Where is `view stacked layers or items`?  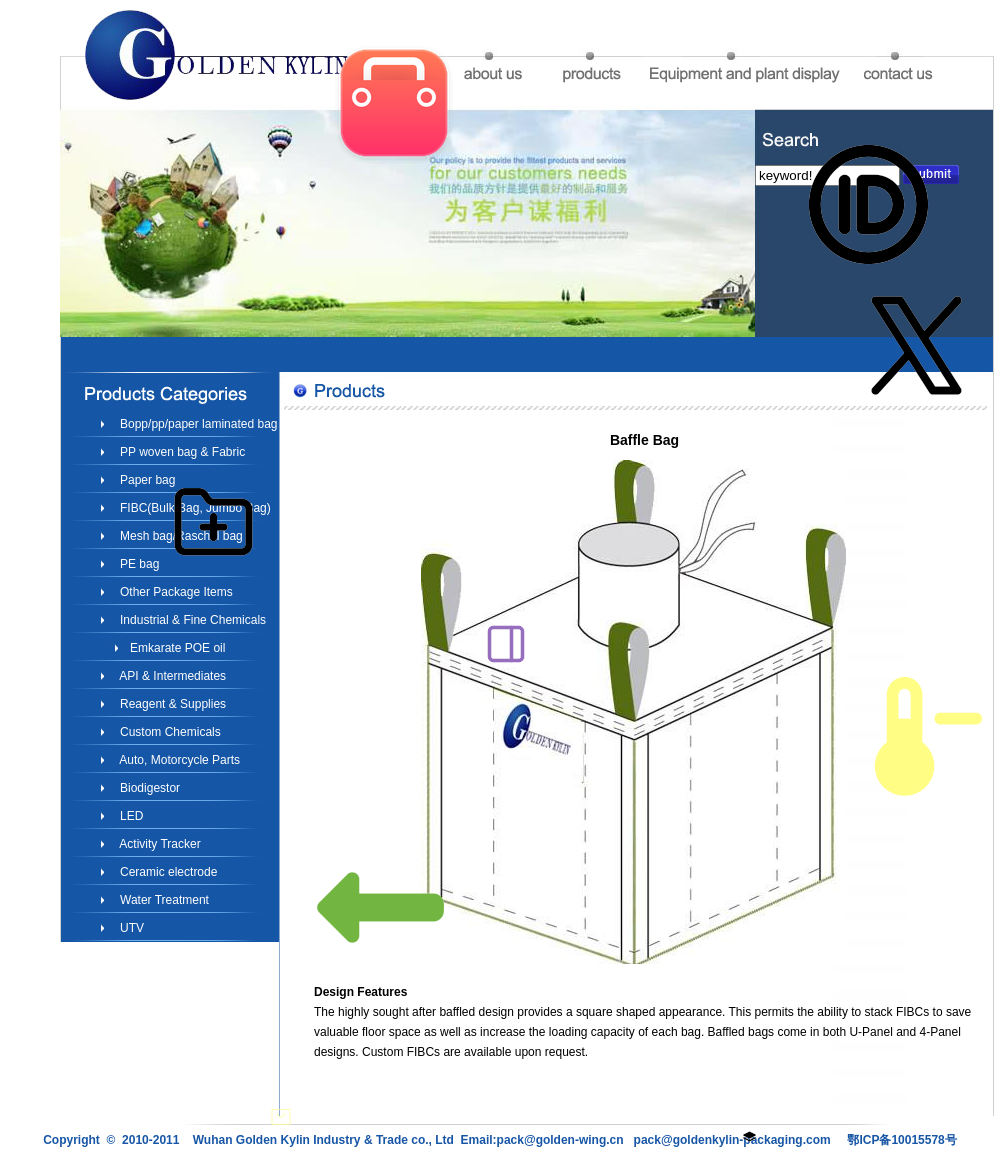 view stacked layers or items is located at coordinates (749, 1136).